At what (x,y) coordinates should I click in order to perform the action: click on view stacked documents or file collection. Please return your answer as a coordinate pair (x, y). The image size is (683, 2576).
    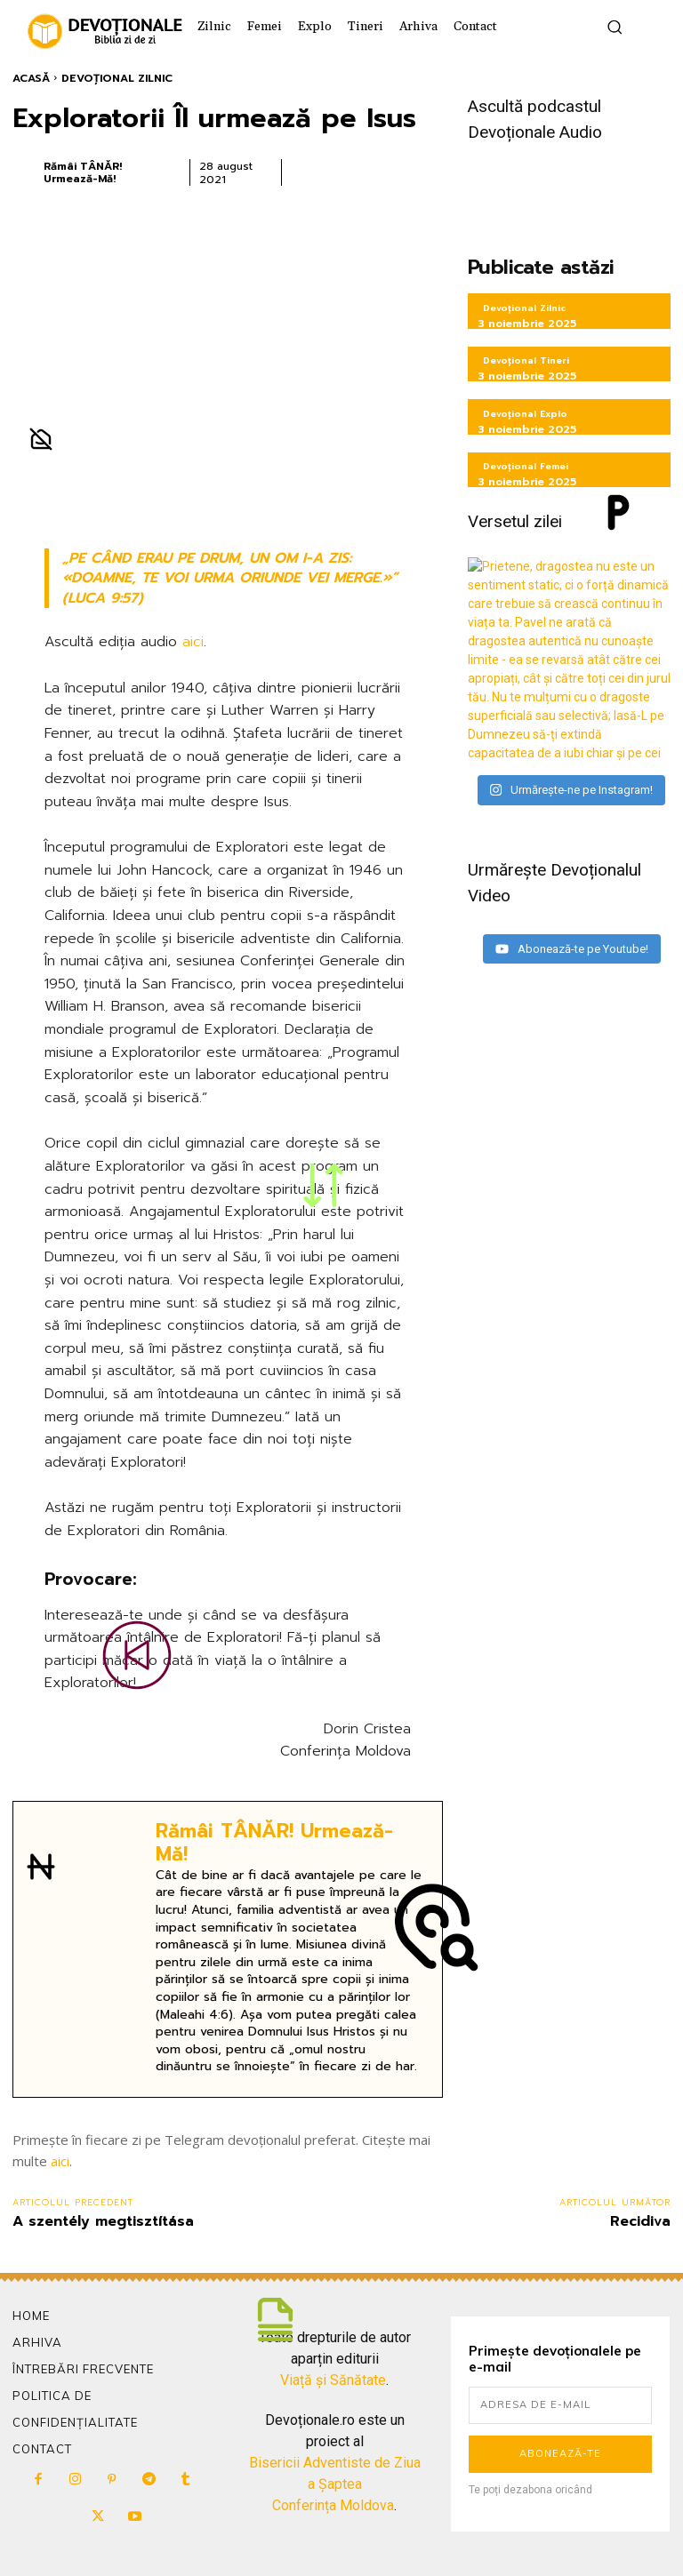
    Looking at the image, I should click on (275, 2319).